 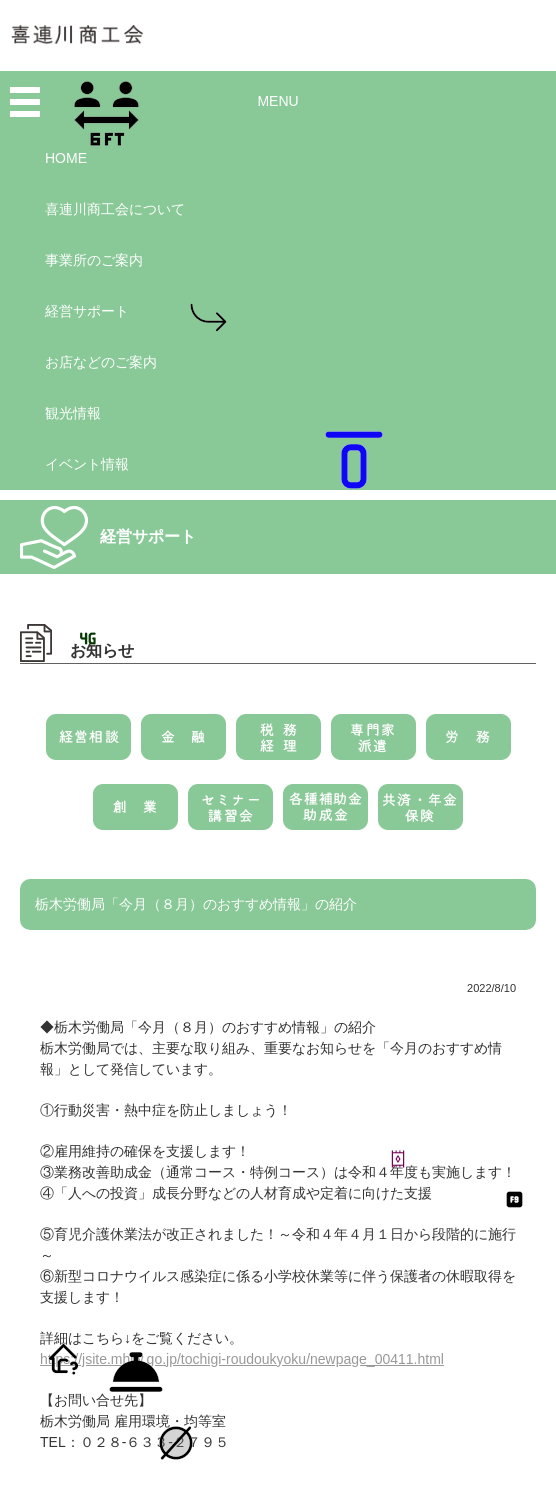 What do you see at coordinates (514, 1199) in the screenshot?
I see `keyboard shortcut indicator for F9 function key` at bounding box center [514, 1199].